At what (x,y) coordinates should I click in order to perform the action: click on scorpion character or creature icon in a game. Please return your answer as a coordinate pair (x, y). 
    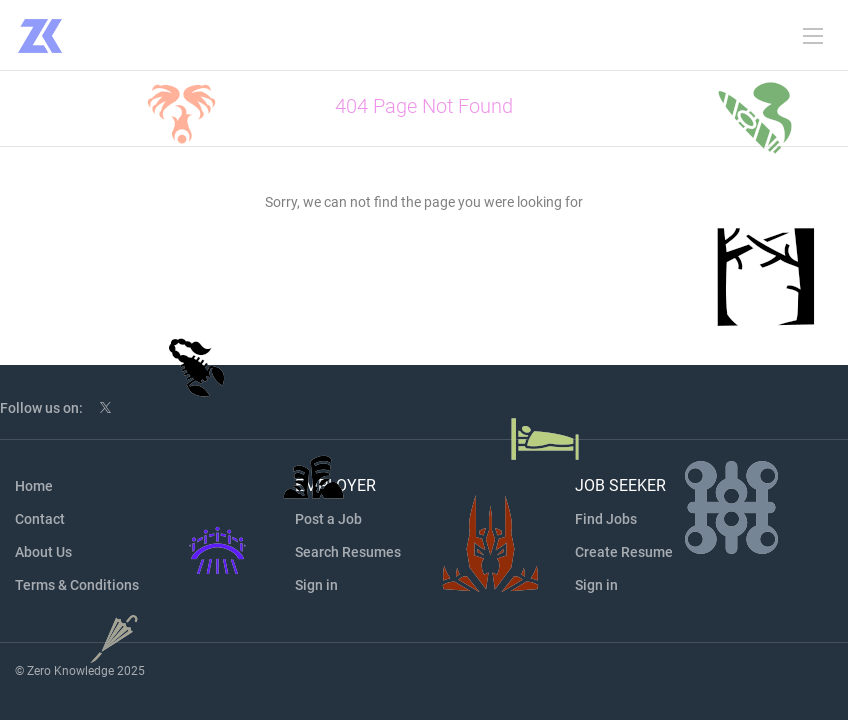
    Looking at the image, I should click on (197, 367).